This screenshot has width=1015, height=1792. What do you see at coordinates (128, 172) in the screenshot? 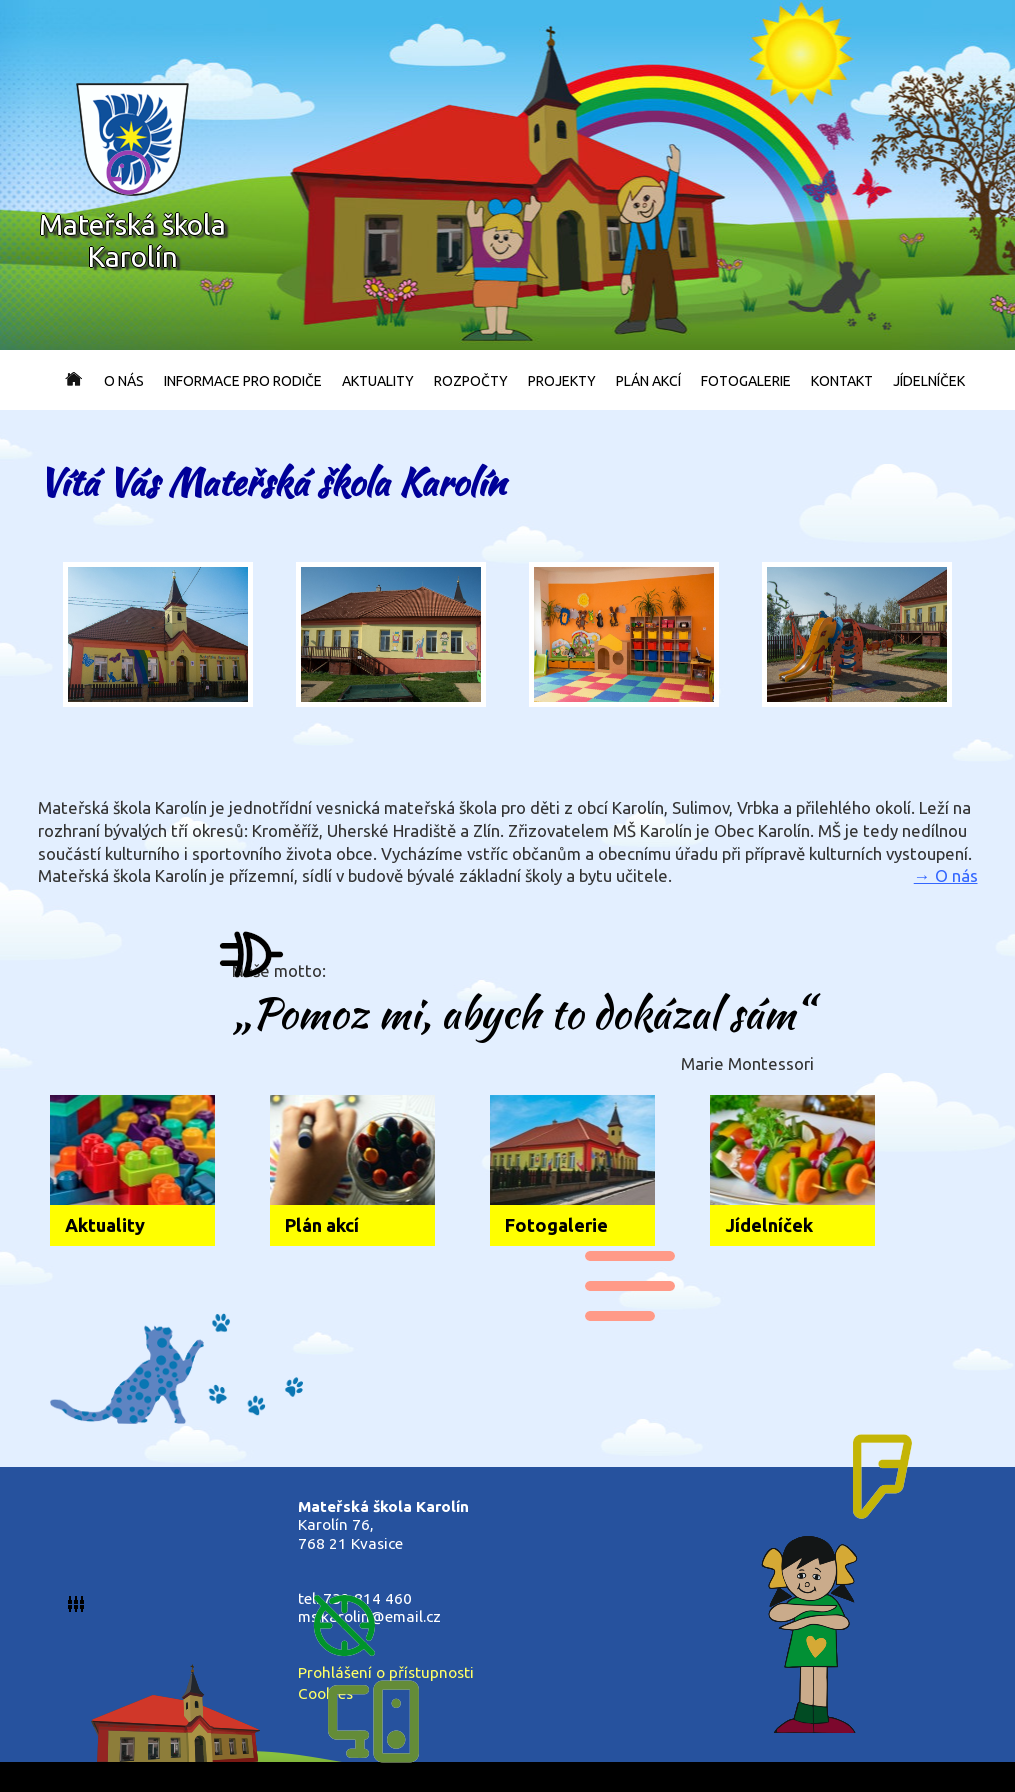
I see `emoji or reaction looking left` at bounding box center [128, 172].